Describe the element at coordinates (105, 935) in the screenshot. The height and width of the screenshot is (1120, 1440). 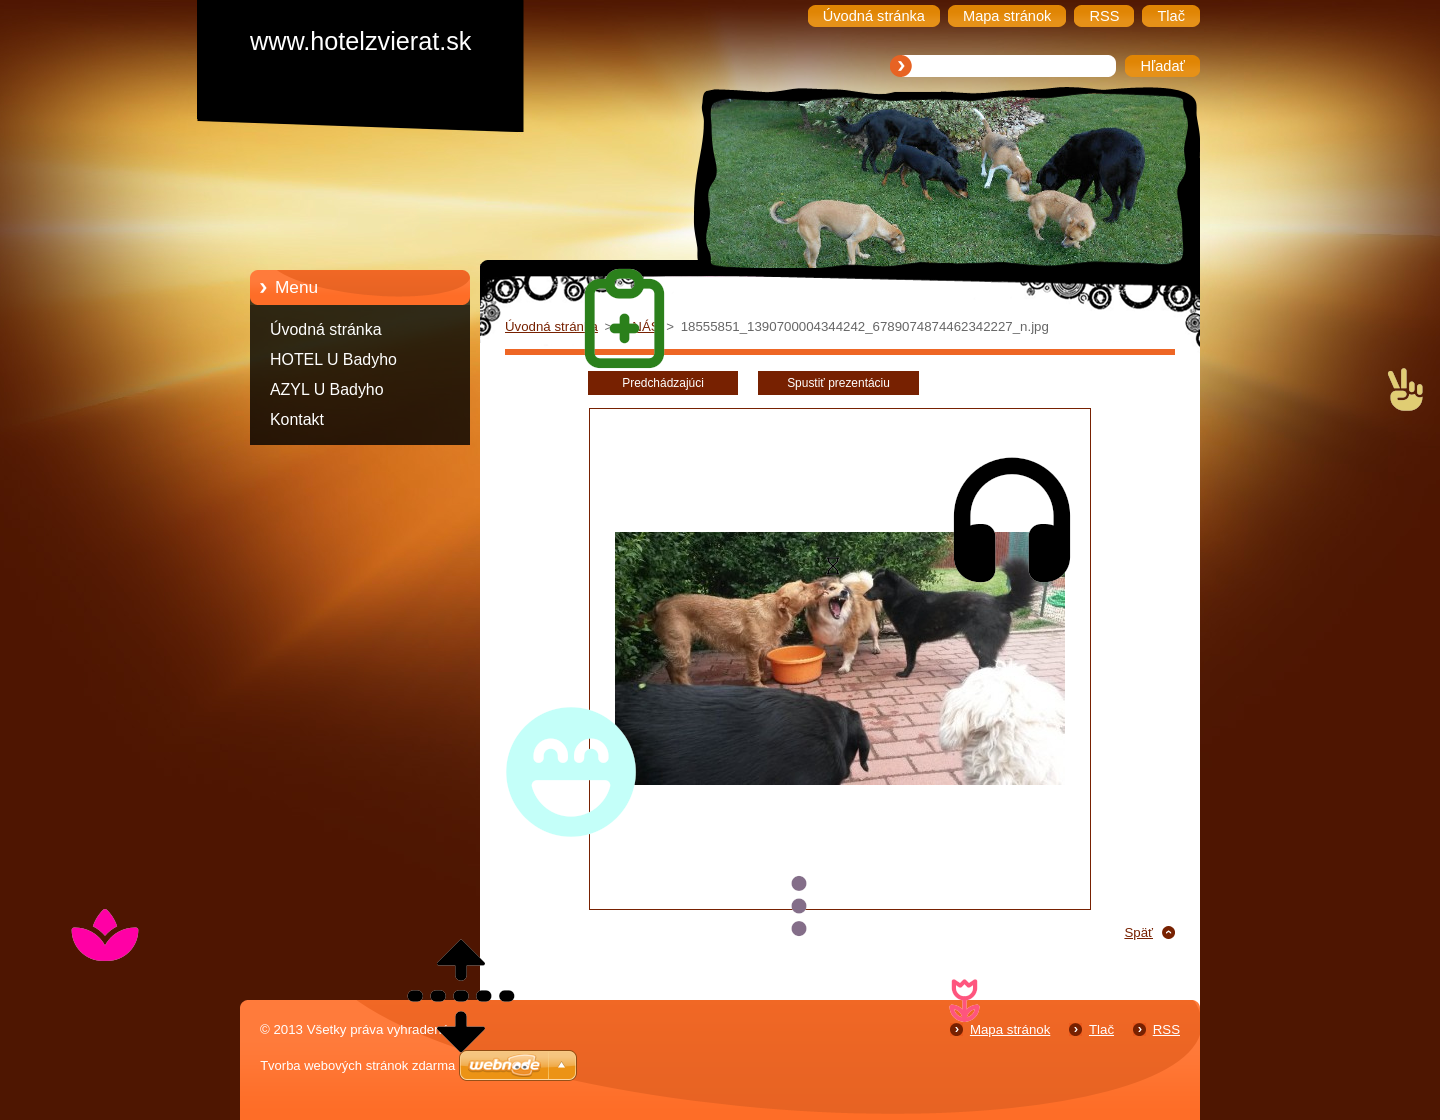
I see `access spa or wellness features` at that location.